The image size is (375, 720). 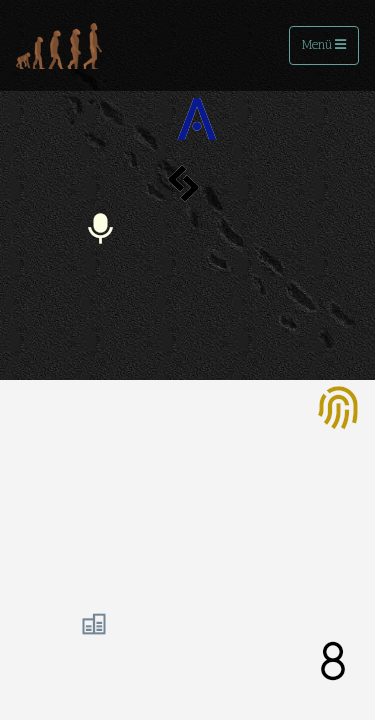 I want to click on authenticate with fingerprint, so click(x=338, y=407).